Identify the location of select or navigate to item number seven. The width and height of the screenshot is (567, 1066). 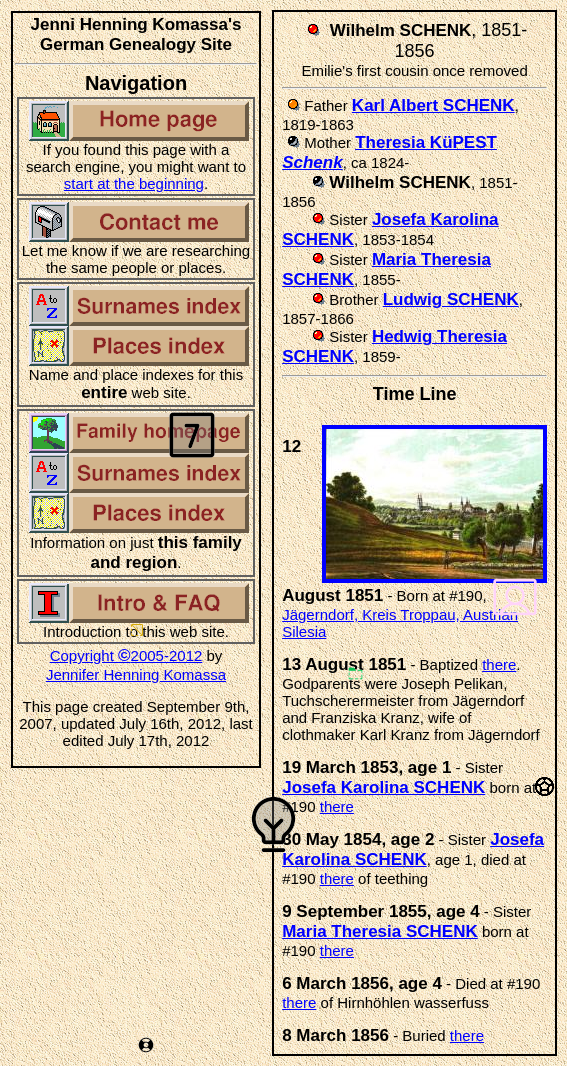
(192, 435).